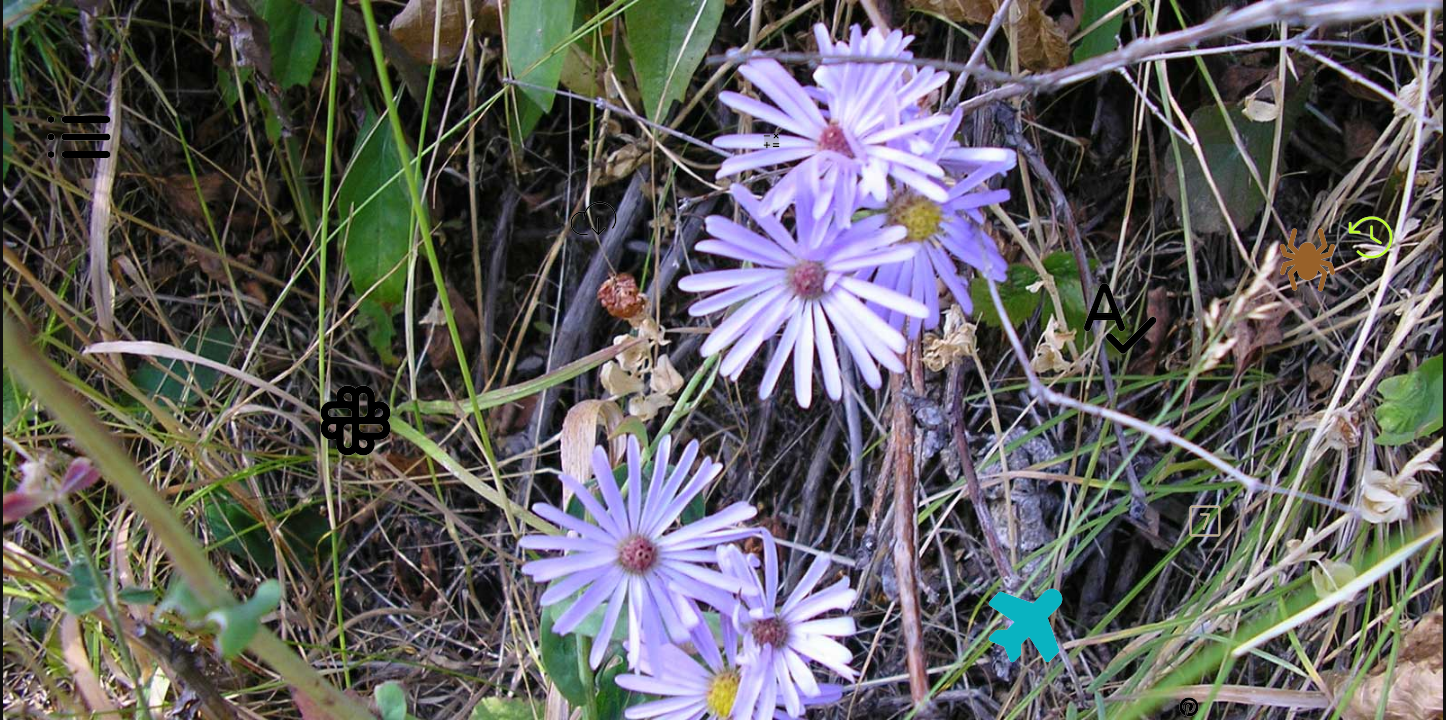  What do you see at coordinates (1117, 316) in the screenshot?
I see `enable spellcheck or grammar checking` at bounding box center [1117, 316].